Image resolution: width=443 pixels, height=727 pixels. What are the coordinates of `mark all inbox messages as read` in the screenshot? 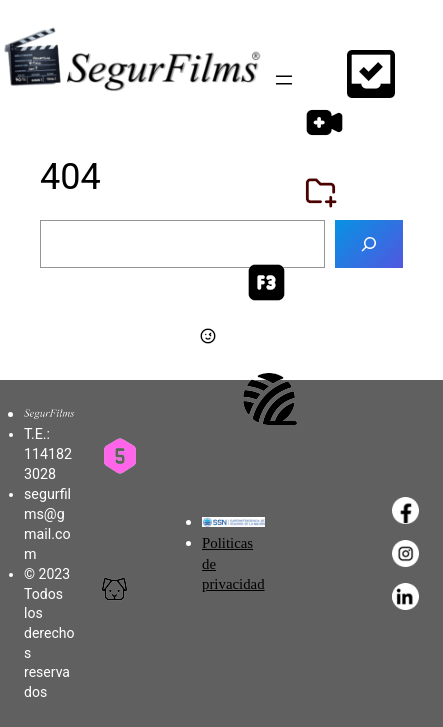 It's located at (371, 74).